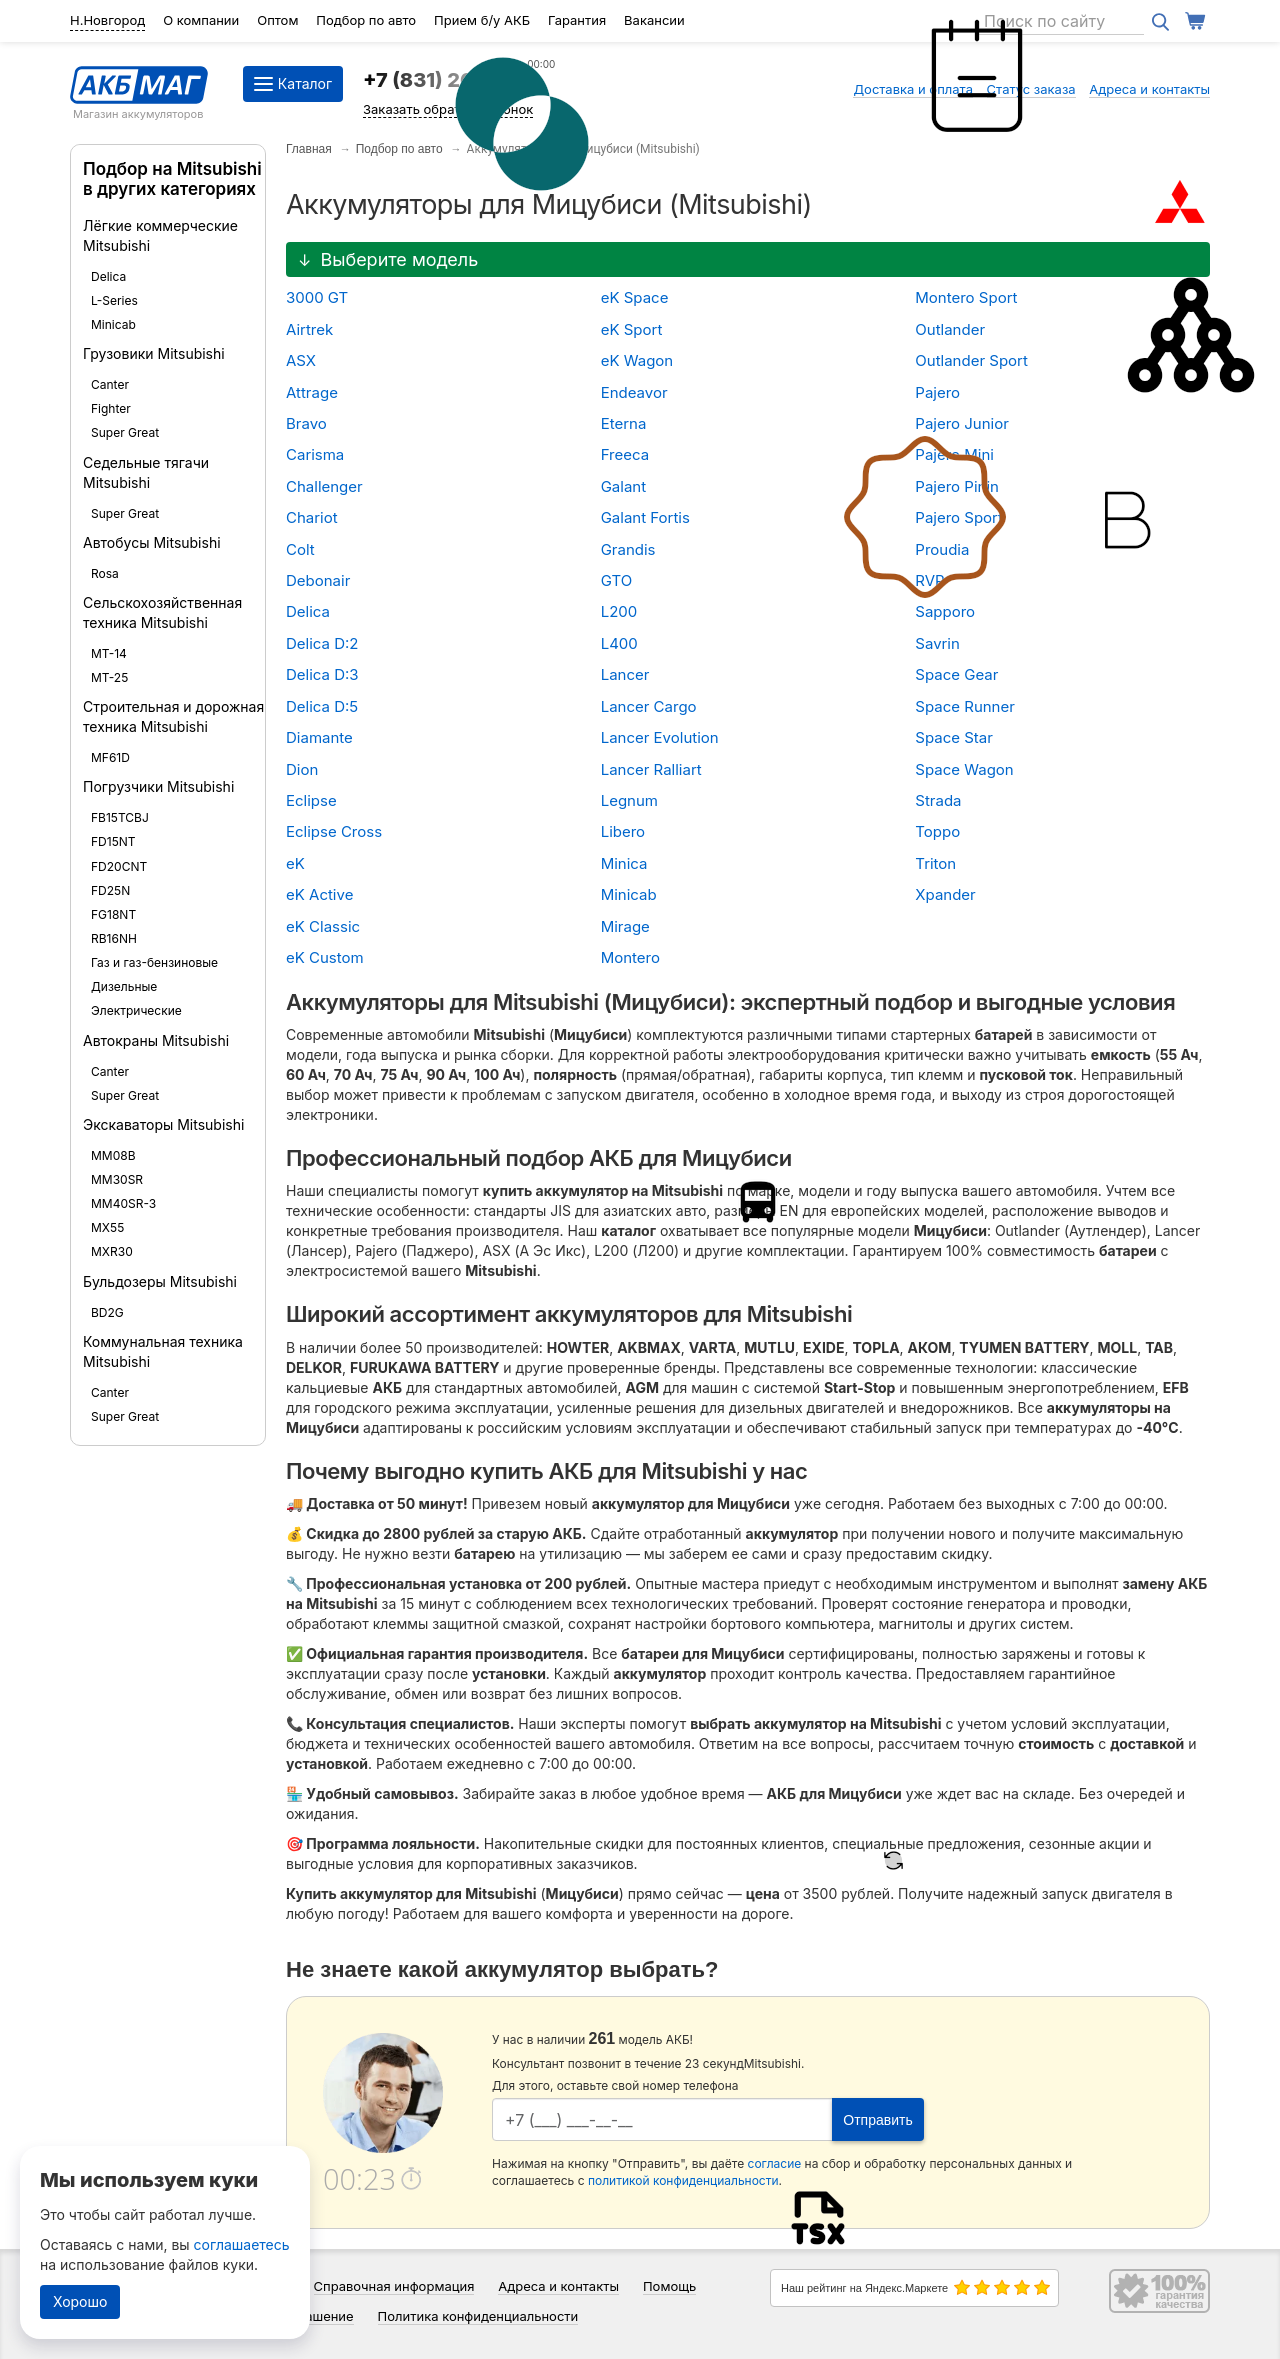  Describe the element at coordinates (758, 1203) in the screenshot. I see `view bus routes and schedules` at that location.